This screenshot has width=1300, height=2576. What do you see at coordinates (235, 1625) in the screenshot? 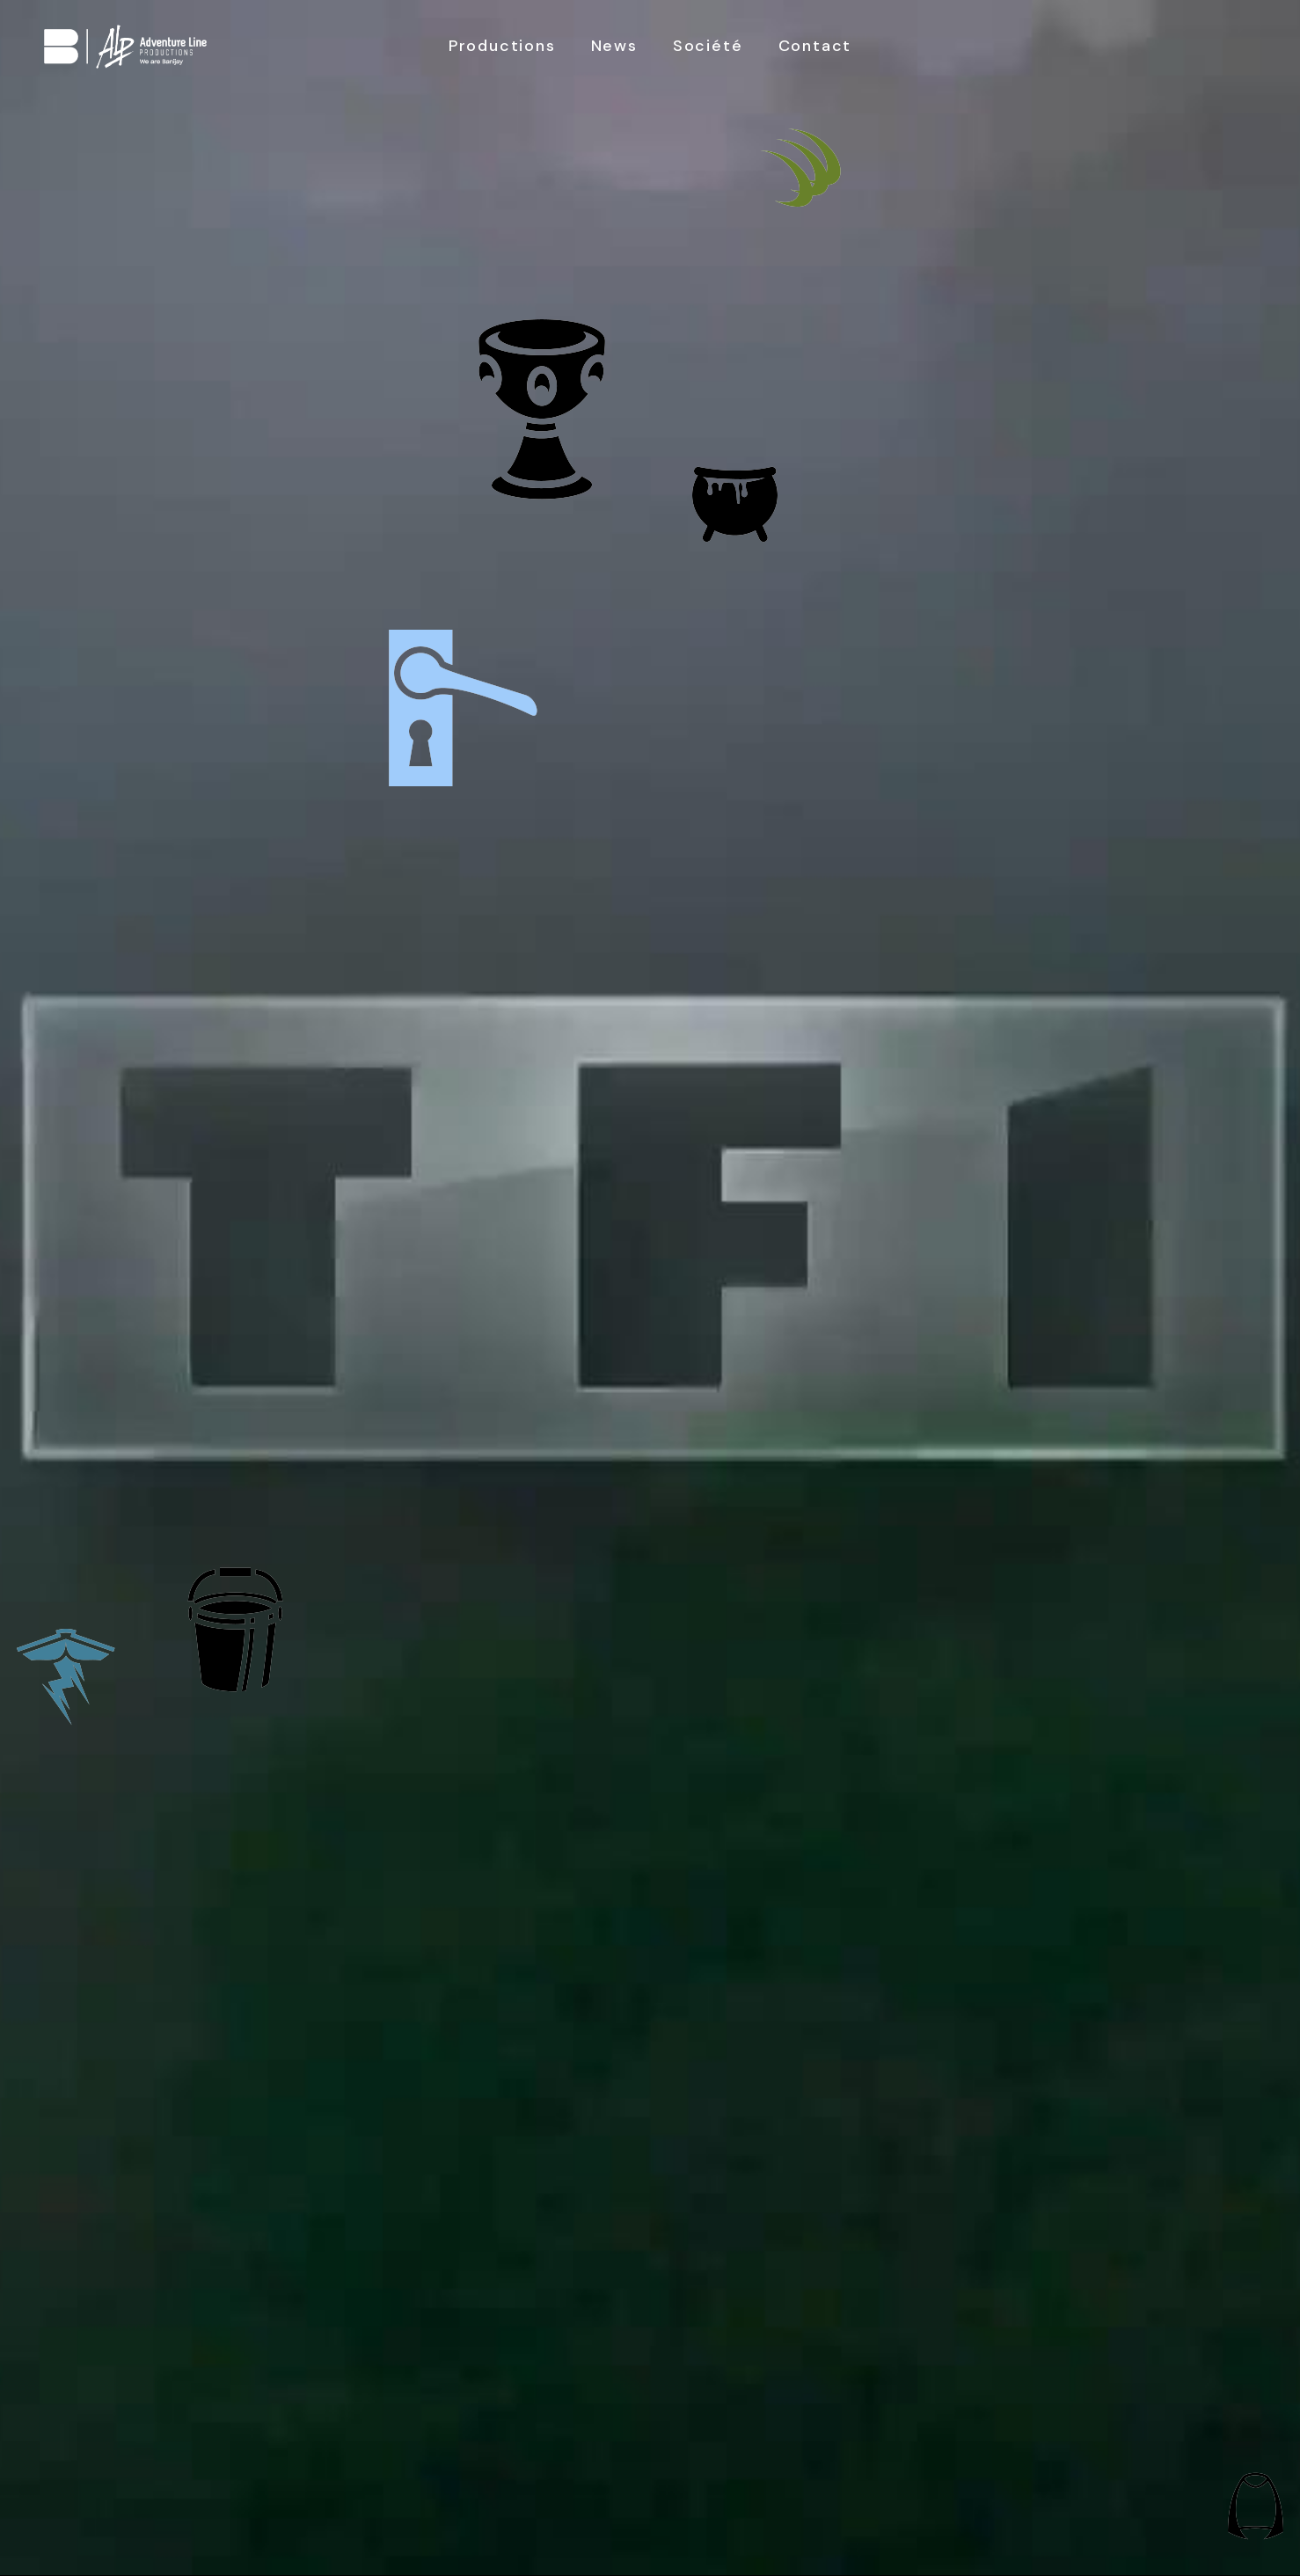
I see `empty inventory slot or container` at bounding box center [235, 1625].